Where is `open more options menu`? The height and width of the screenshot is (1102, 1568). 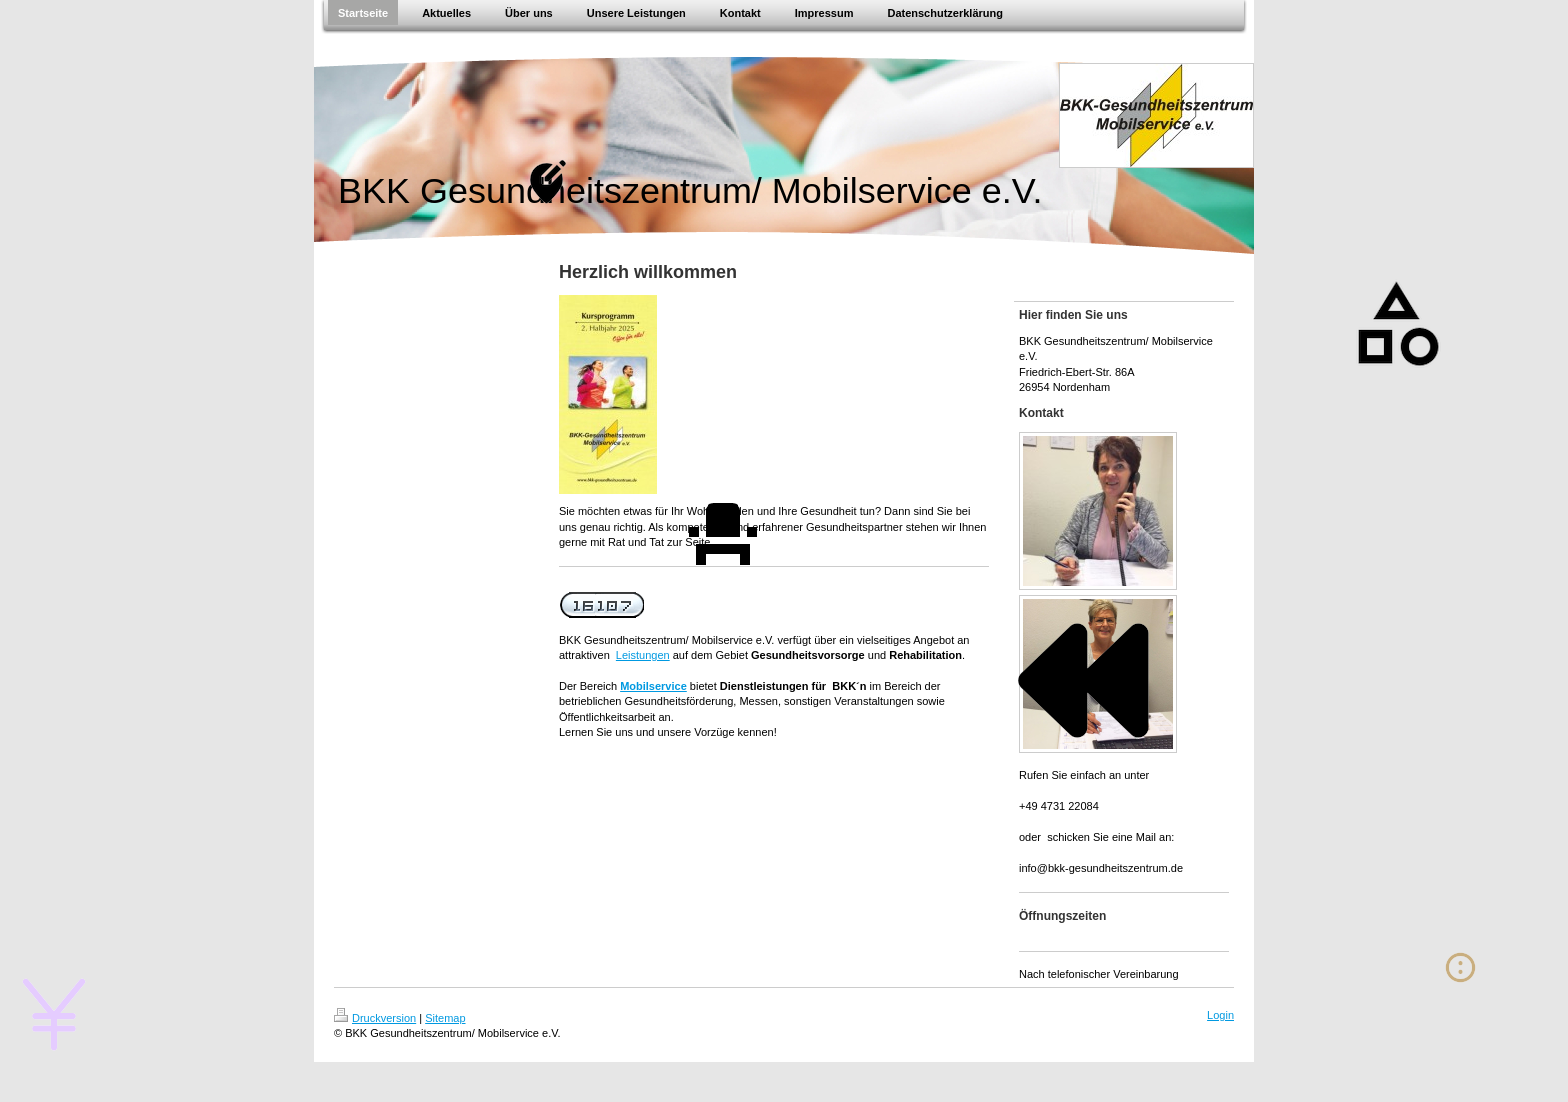
open more options menu is located at coordinates (1460, 967).